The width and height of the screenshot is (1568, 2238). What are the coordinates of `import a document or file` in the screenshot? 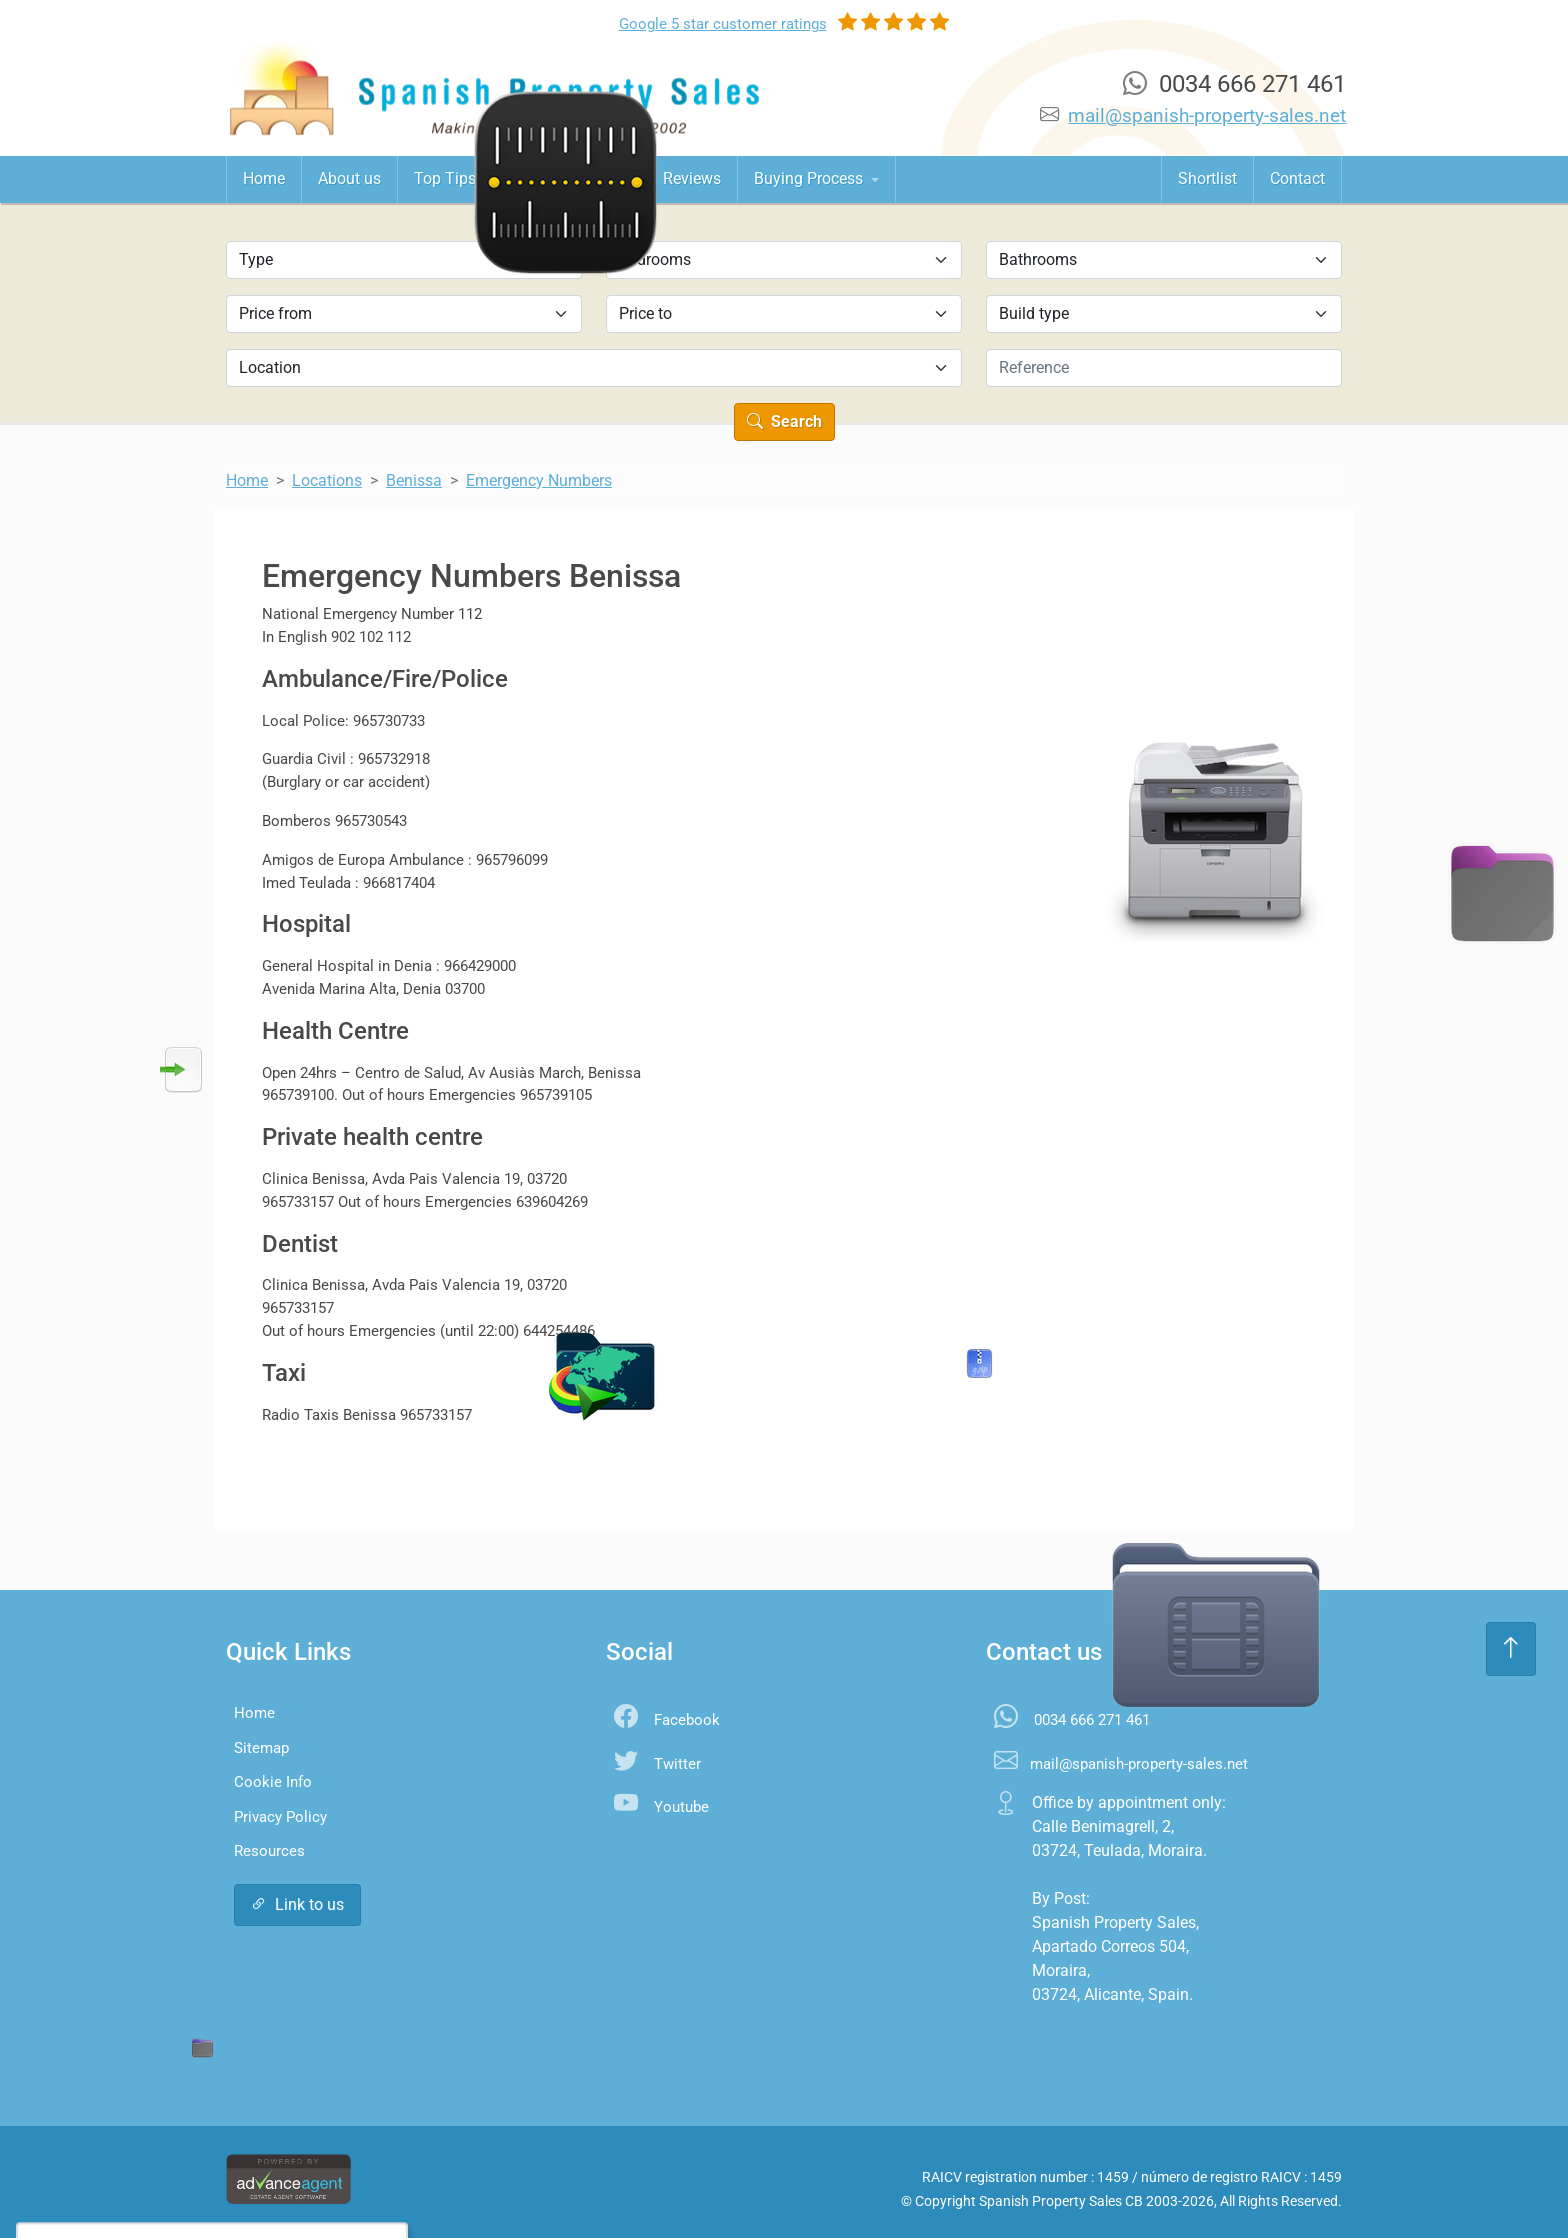 It's located at (183, 1069).